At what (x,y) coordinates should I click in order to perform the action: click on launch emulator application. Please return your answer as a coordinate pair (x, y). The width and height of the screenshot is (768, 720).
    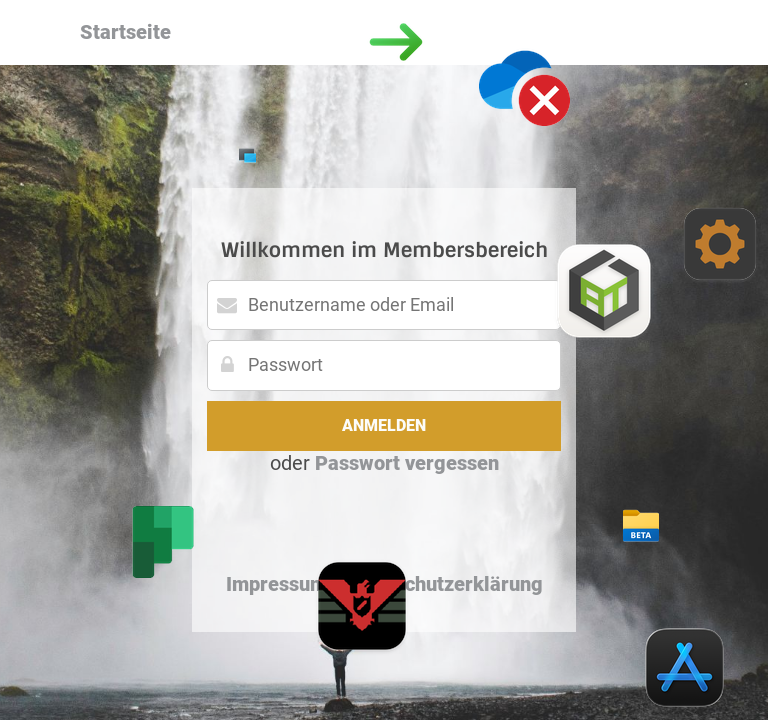
    Looking at the image, I should click on (247, 155).